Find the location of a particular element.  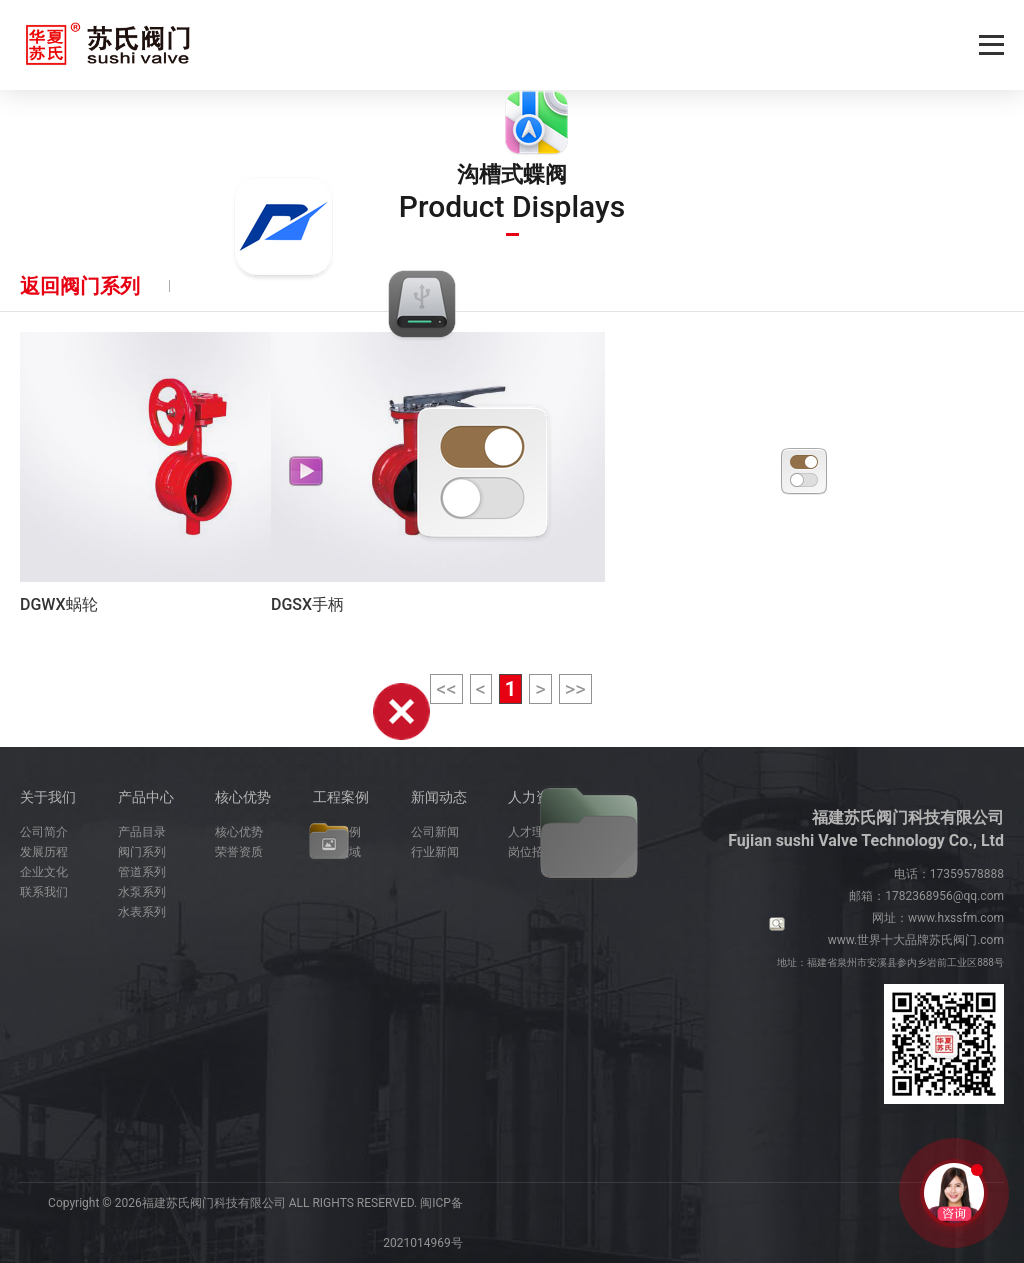

open your pictures folder is located at coordinates (329, 841).